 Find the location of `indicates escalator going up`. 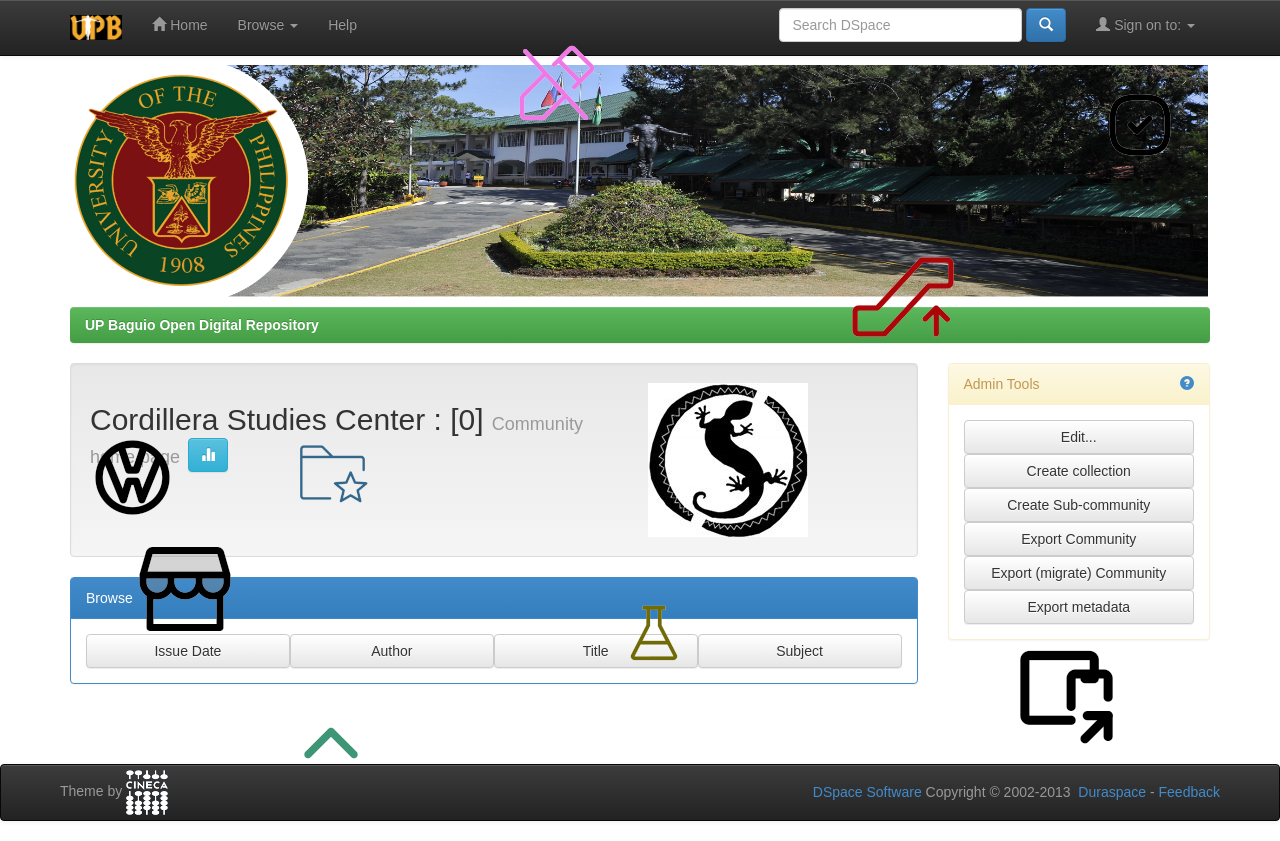

indicates escalator going up is located at coordinates (903, 297).